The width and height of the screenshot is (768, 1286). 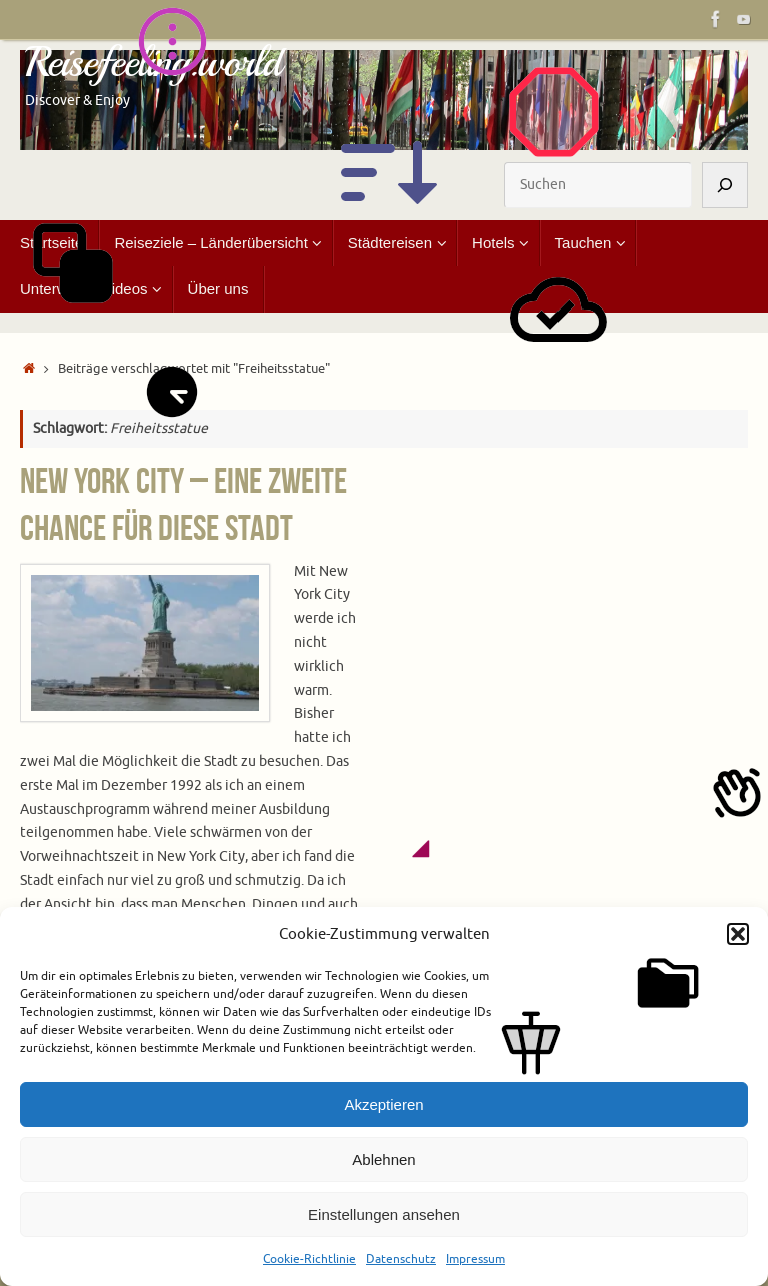 What do you see at coordinates (422, 850) in the screenshot?
I see `resize element by dragging corner` at bounding box center [422, 850].